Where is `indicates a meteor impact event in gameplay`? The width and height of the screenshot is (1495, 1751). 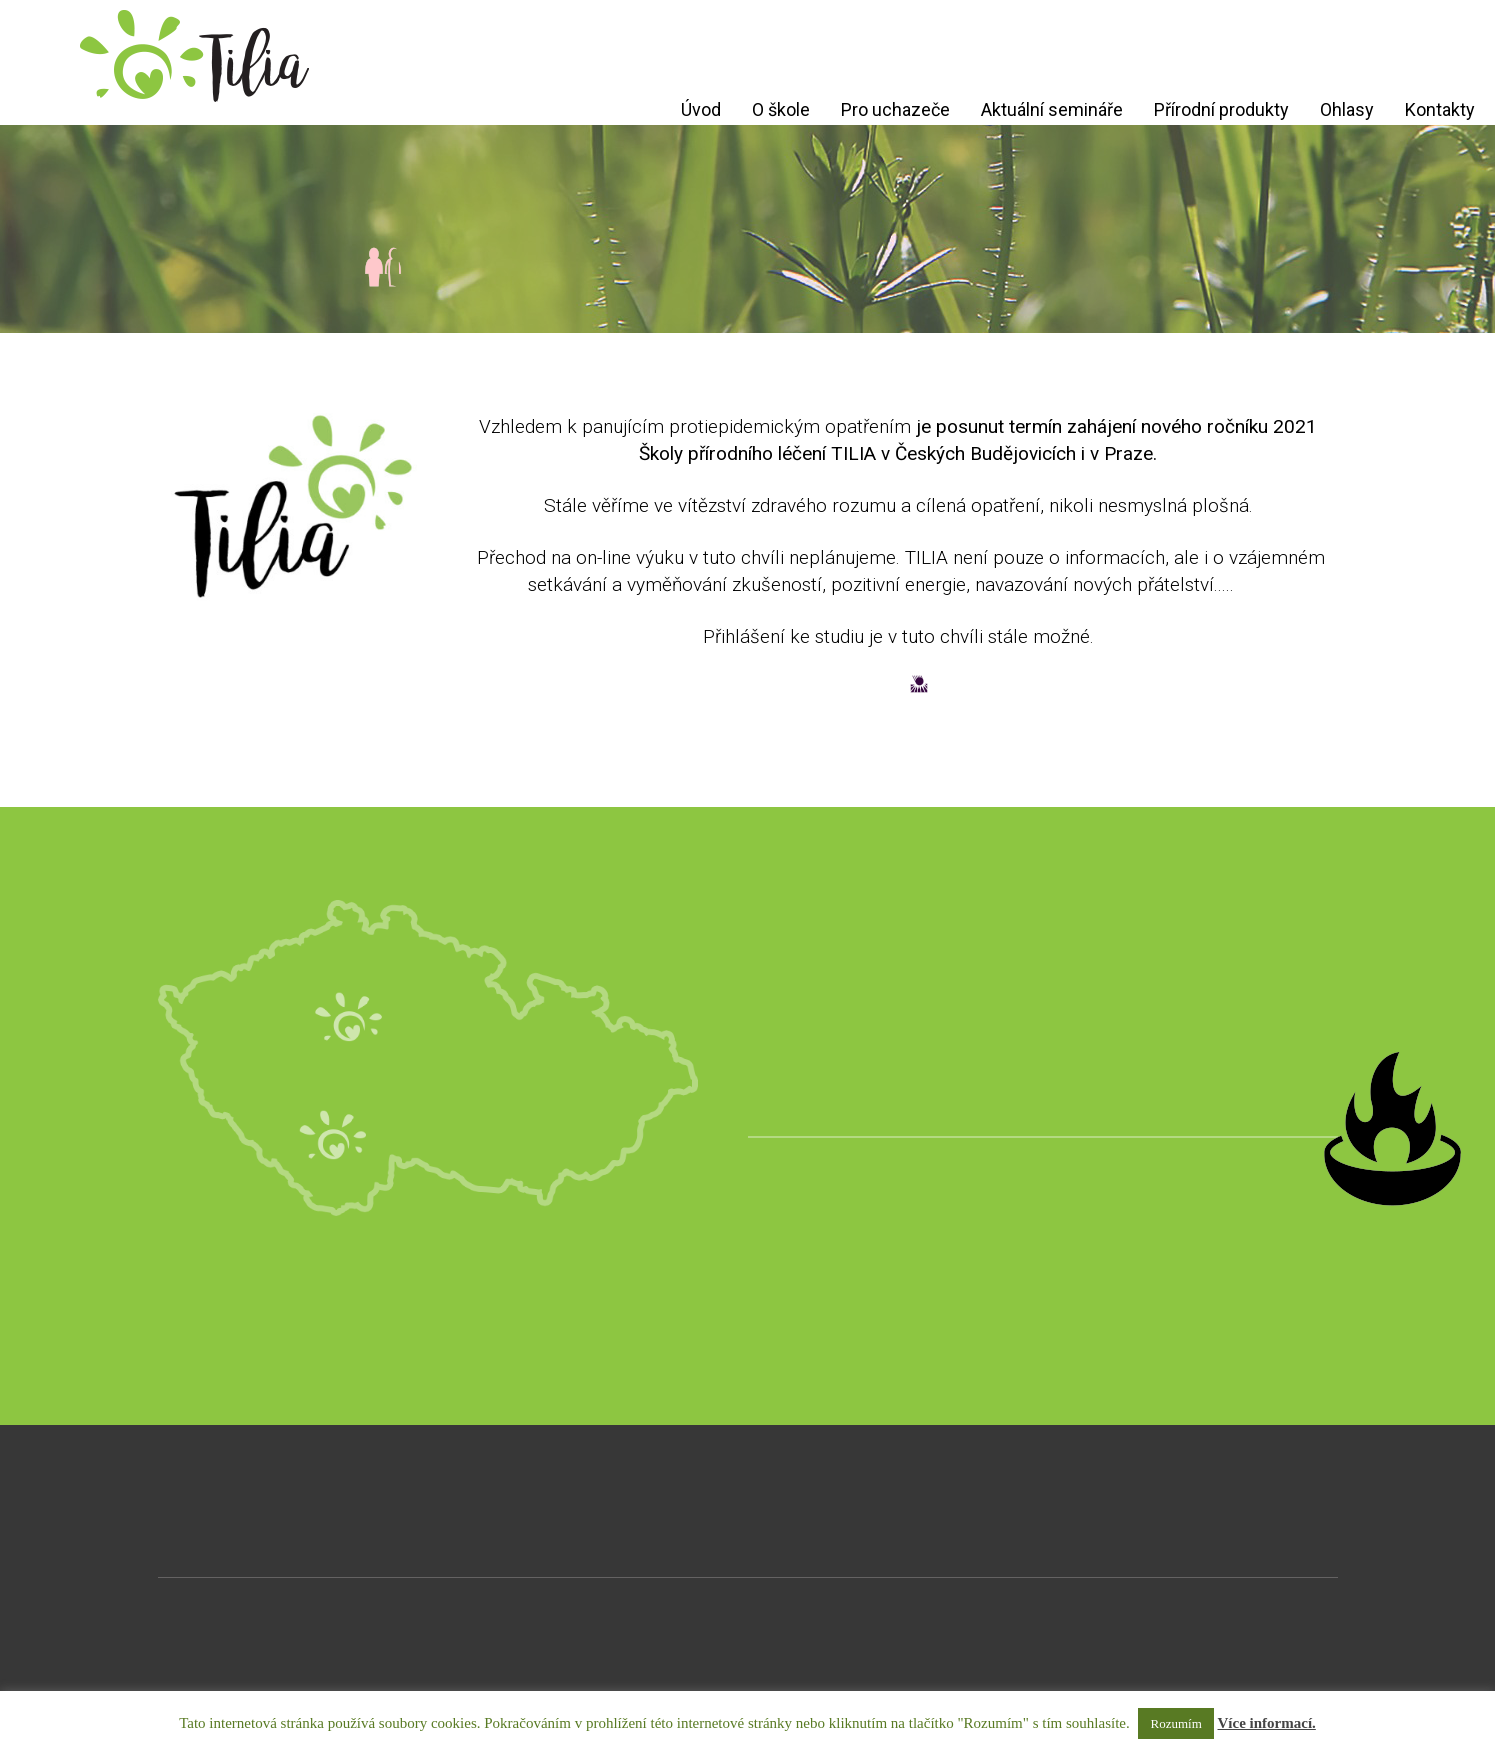 indicates a meteor impact event in gameplay is located at coordinates (919, 684).